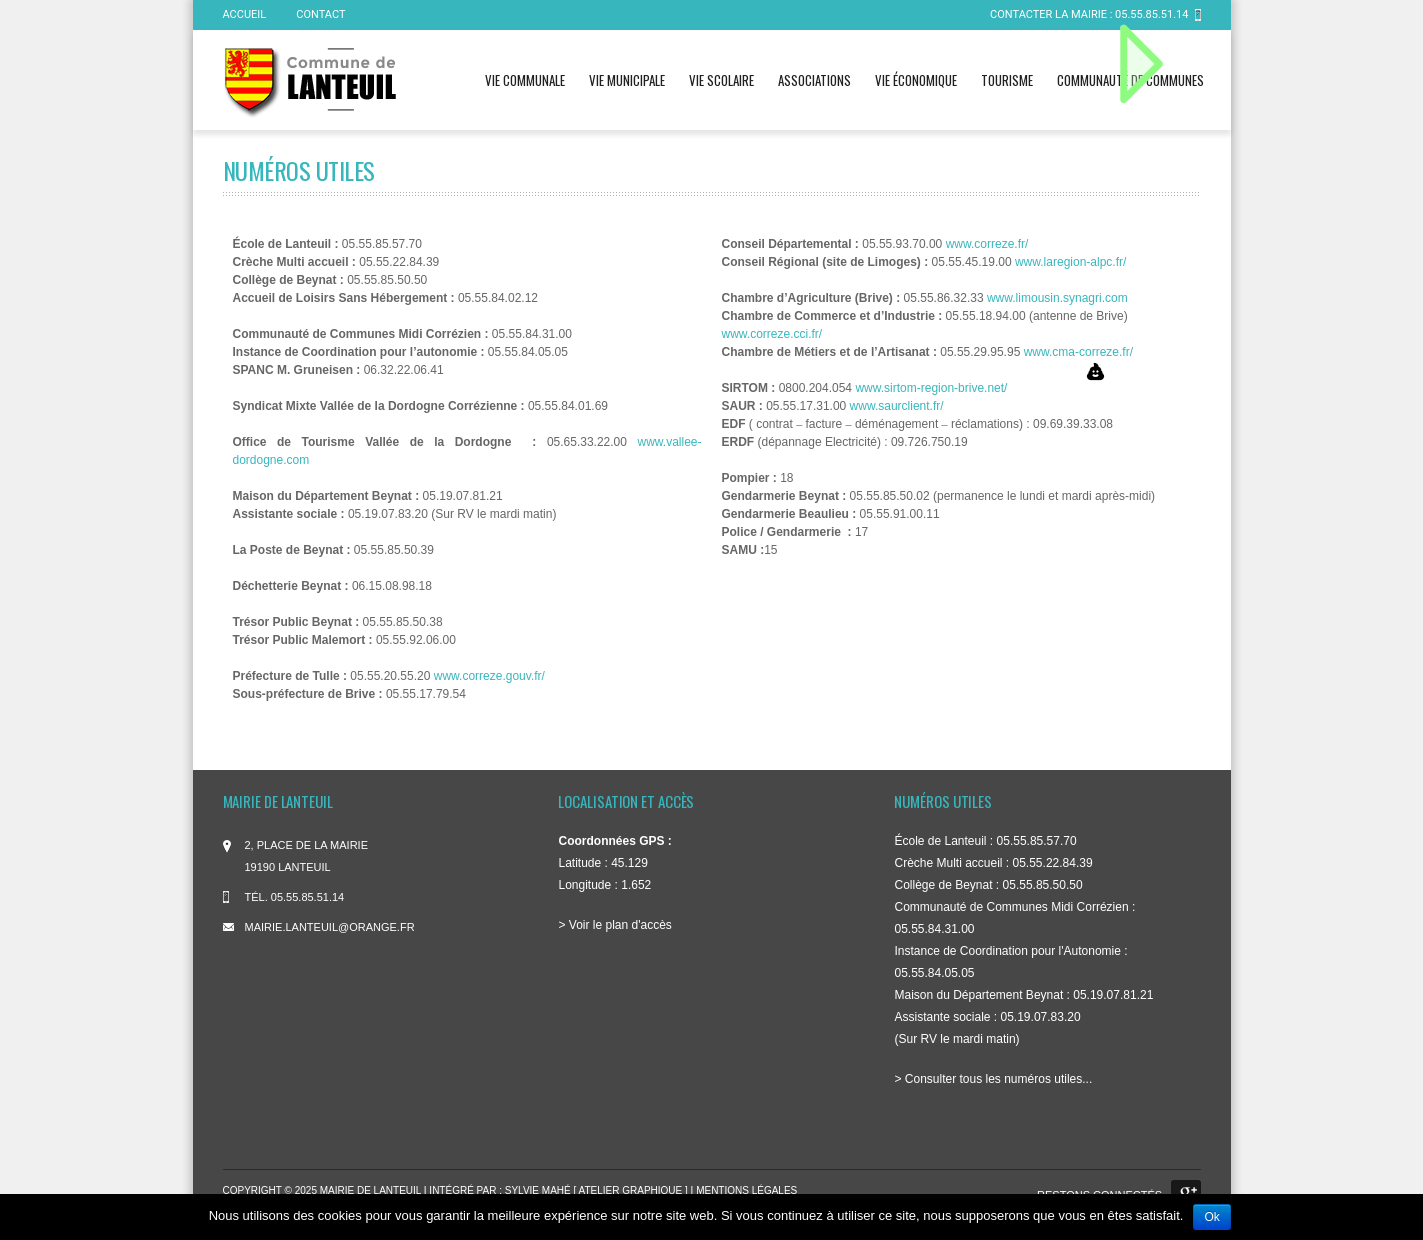  Describe the element at coordinates (1095, 371) in the screenshot. I see `add a poop emoji reaction` at that location.